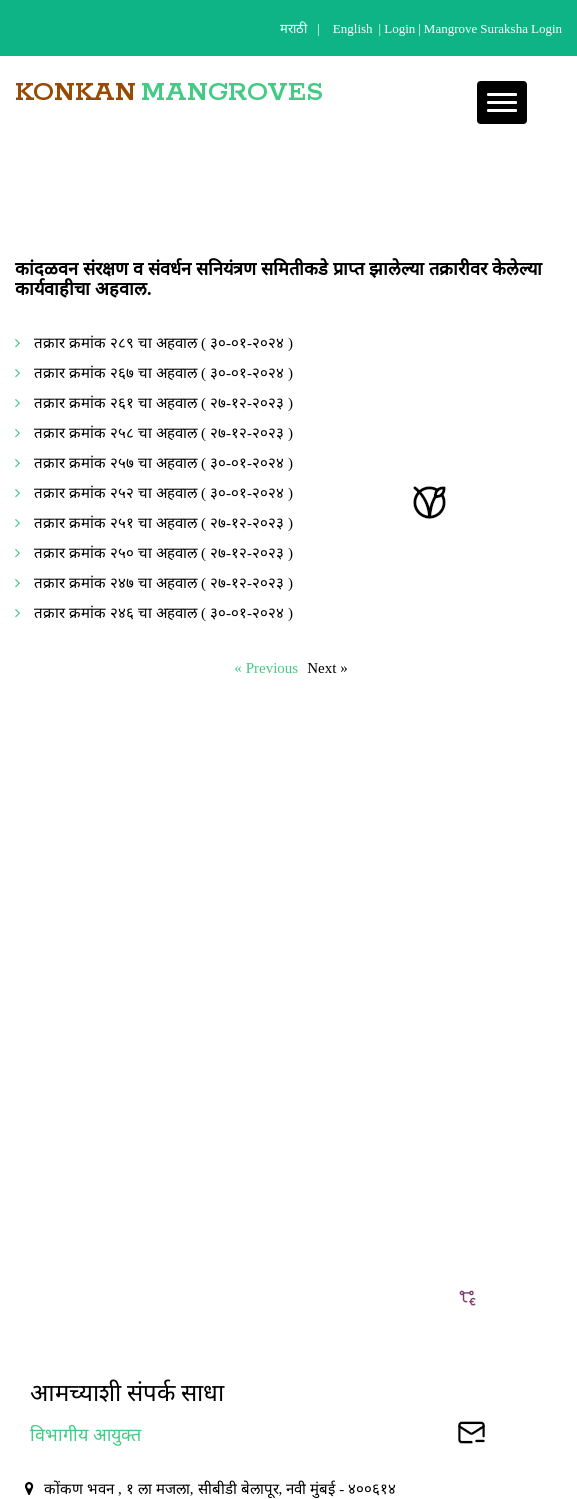 Image resolution: width=577 pixels, height=1499 pixels. I want to click on filter for vegan menu options, so click(429, 502).